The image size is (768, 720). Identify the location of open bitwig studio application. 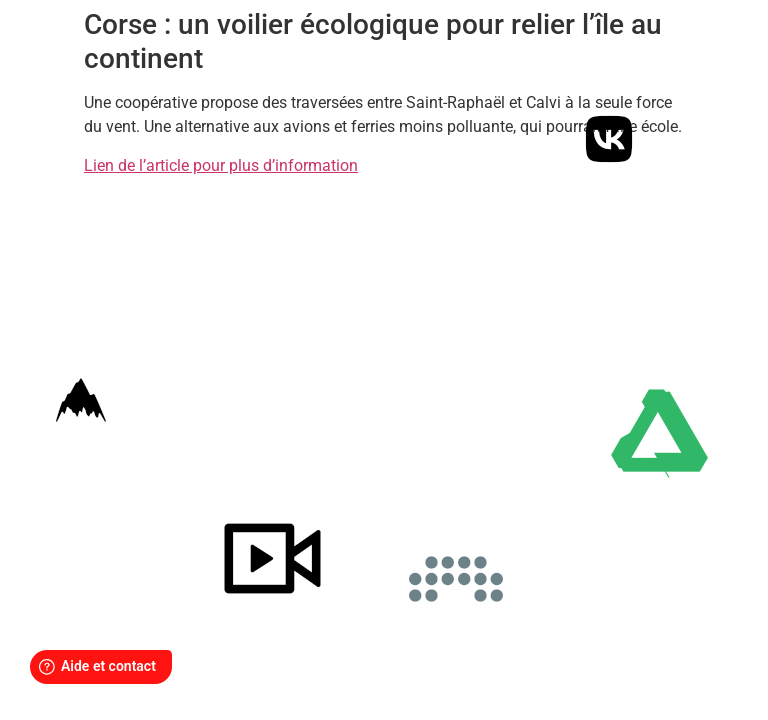
(456, 579).